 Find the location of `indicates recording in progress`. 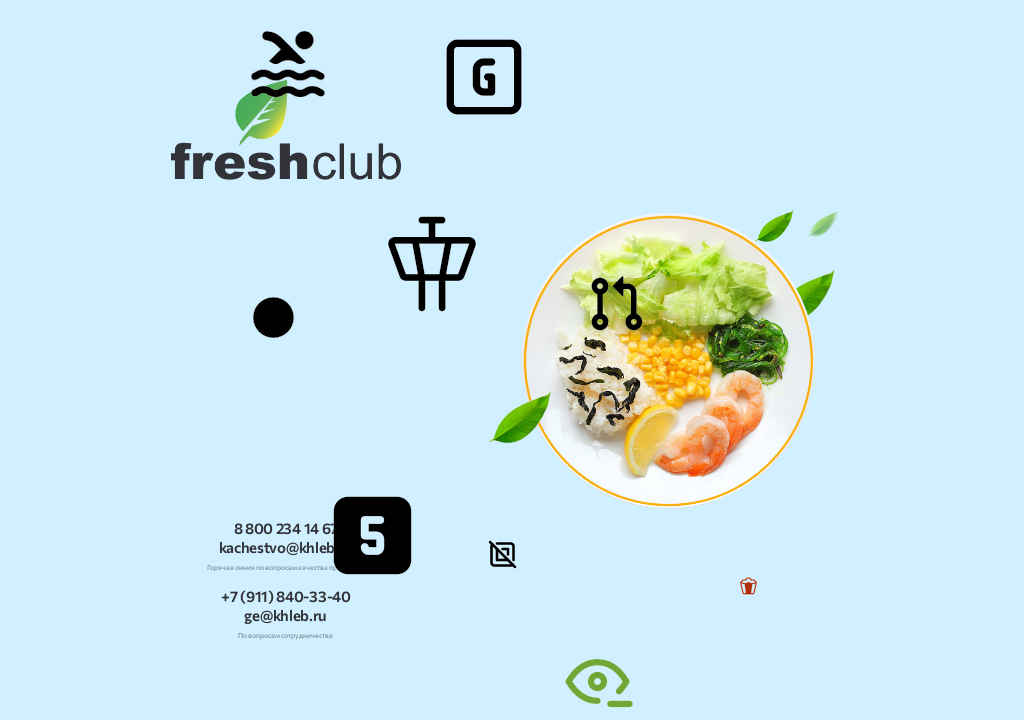

indicates recording in progress is located at coordinates (273, 317).